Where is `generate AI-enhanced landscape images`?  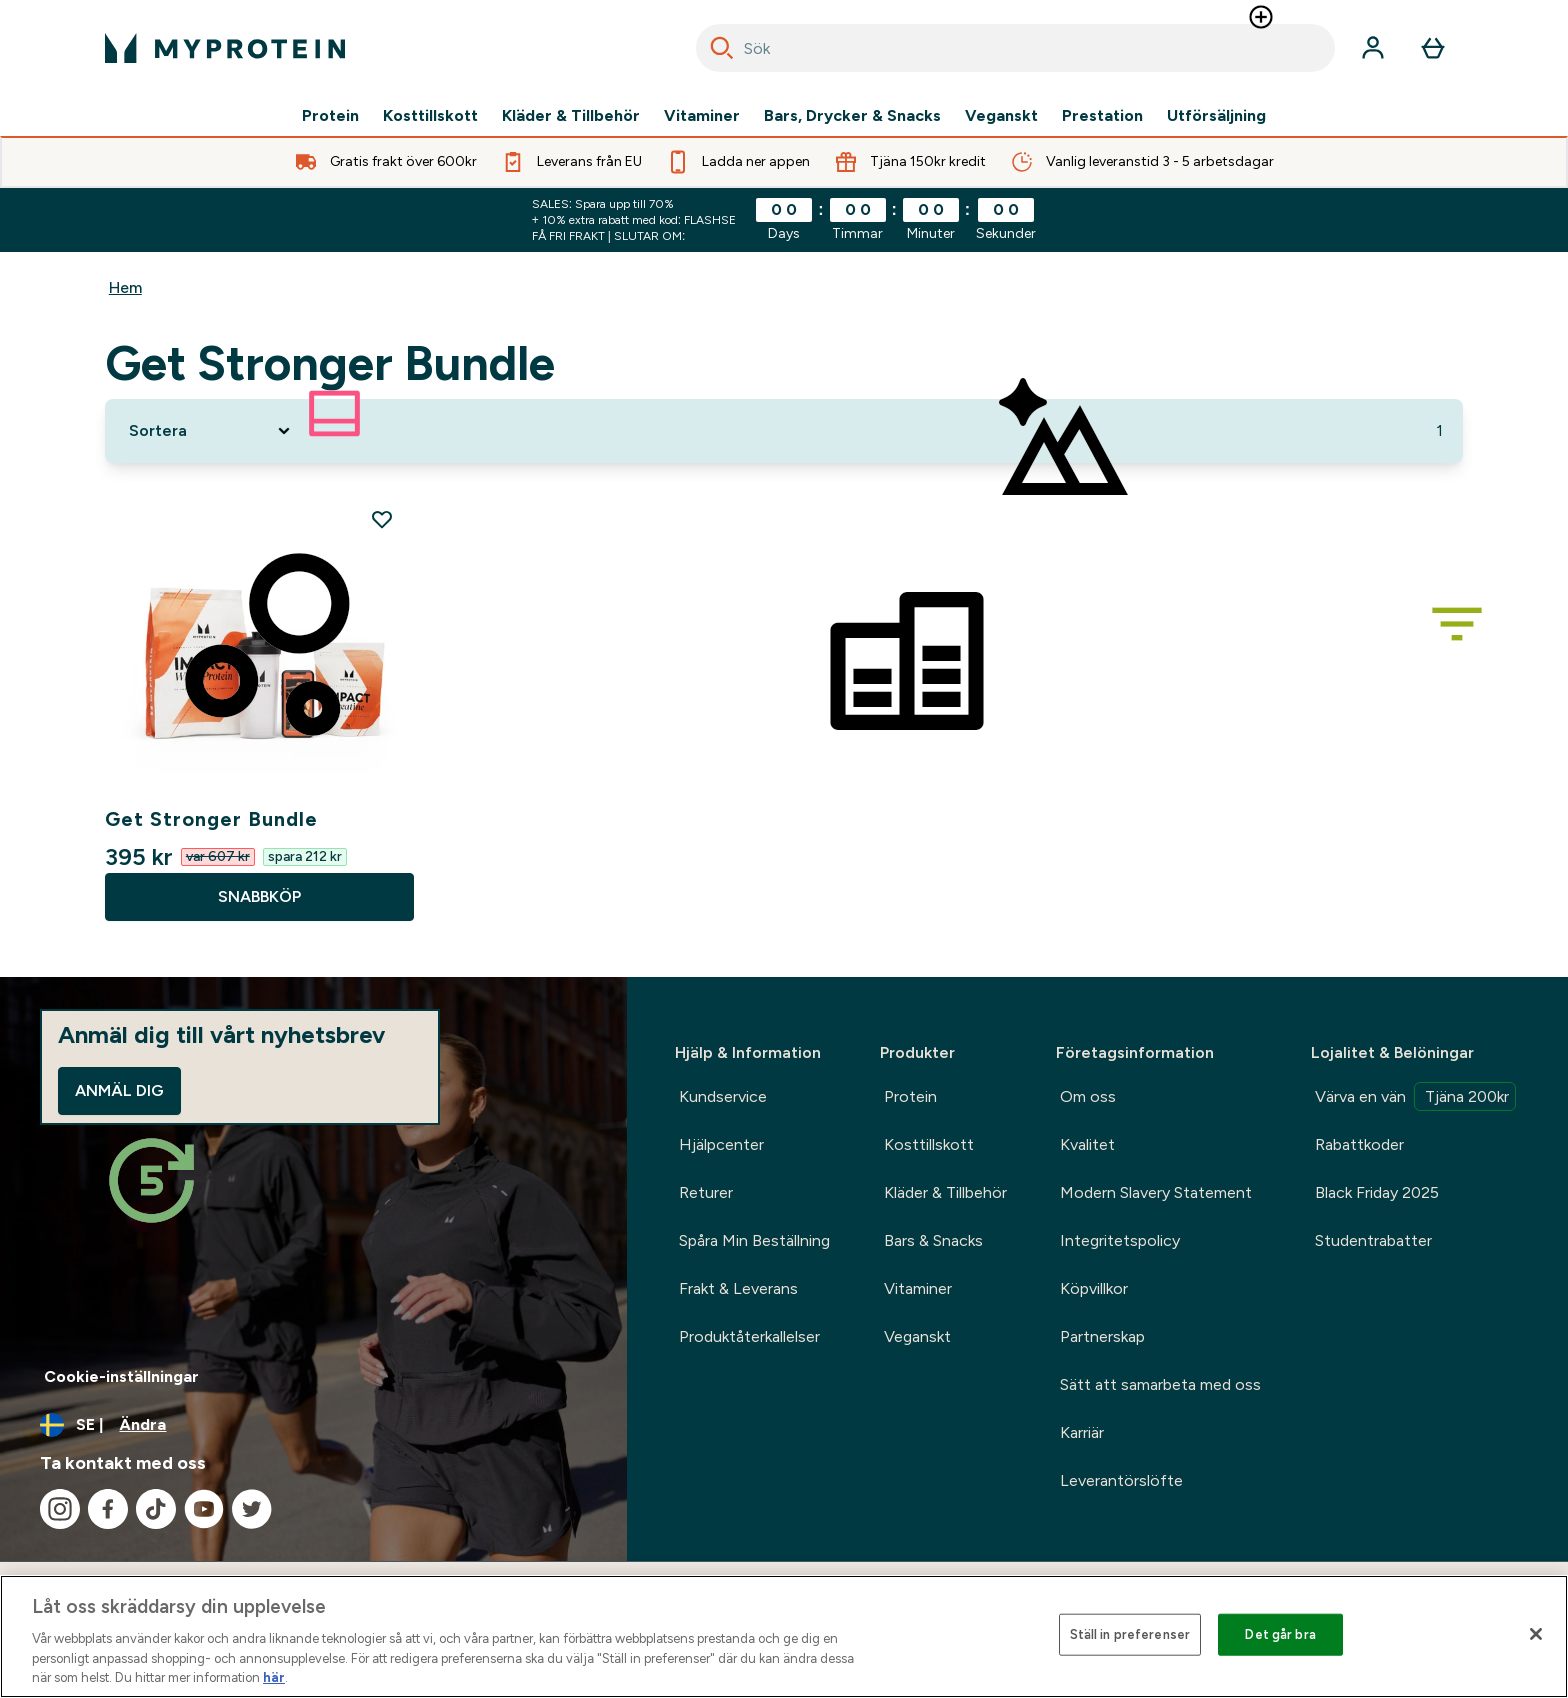
generate AI-enhanced landscape images is located at coordinates (1062, 441).